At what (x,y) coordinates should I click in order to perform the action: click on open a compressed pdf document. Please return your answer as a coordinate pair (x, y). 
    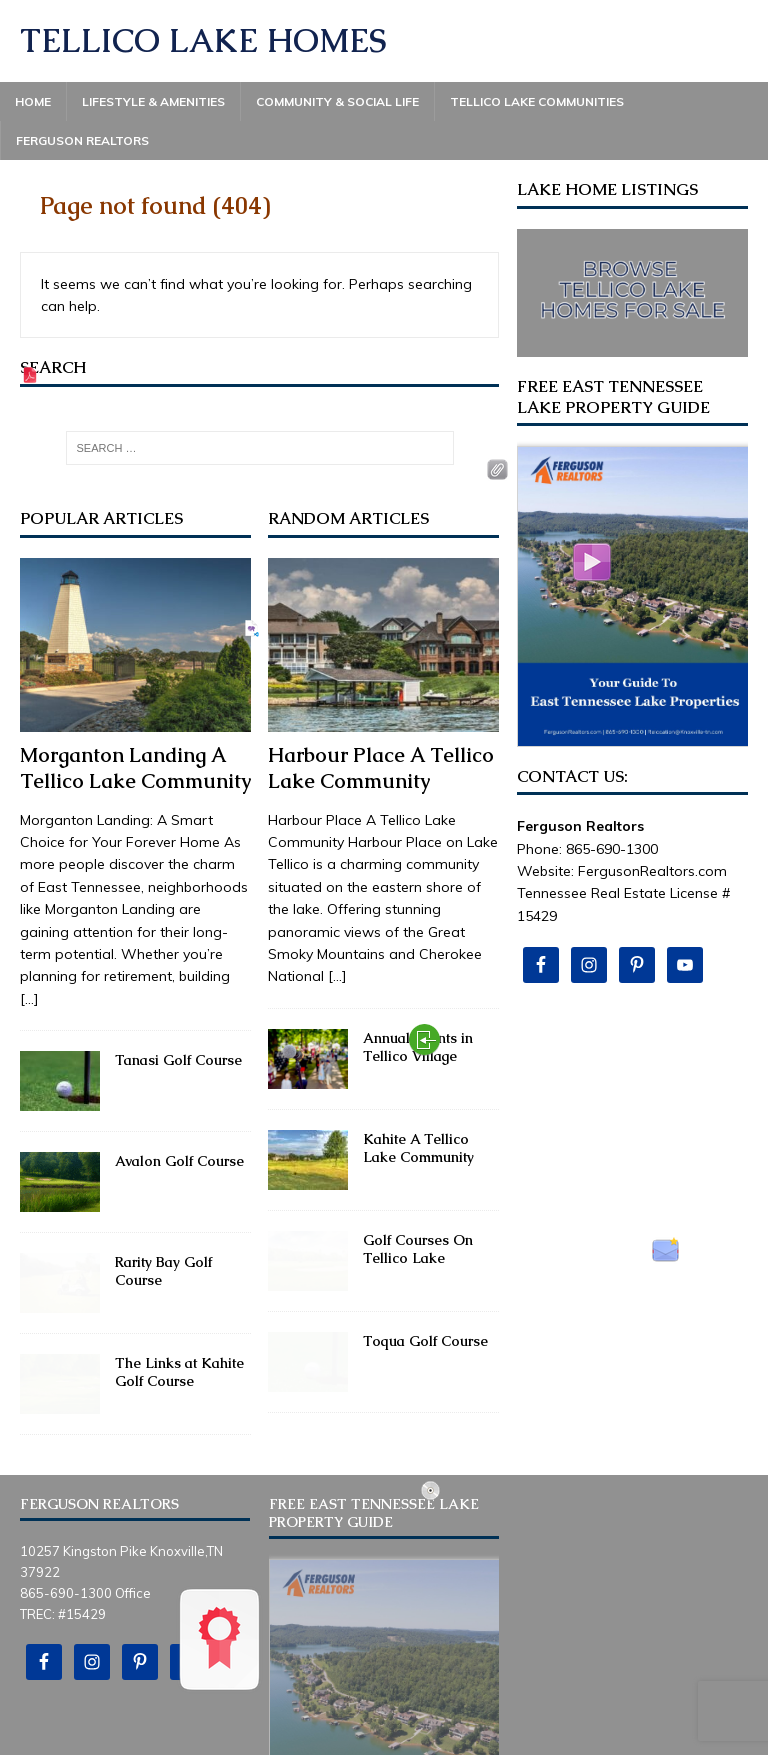
    Looking at the image, I should click on (30, 375).